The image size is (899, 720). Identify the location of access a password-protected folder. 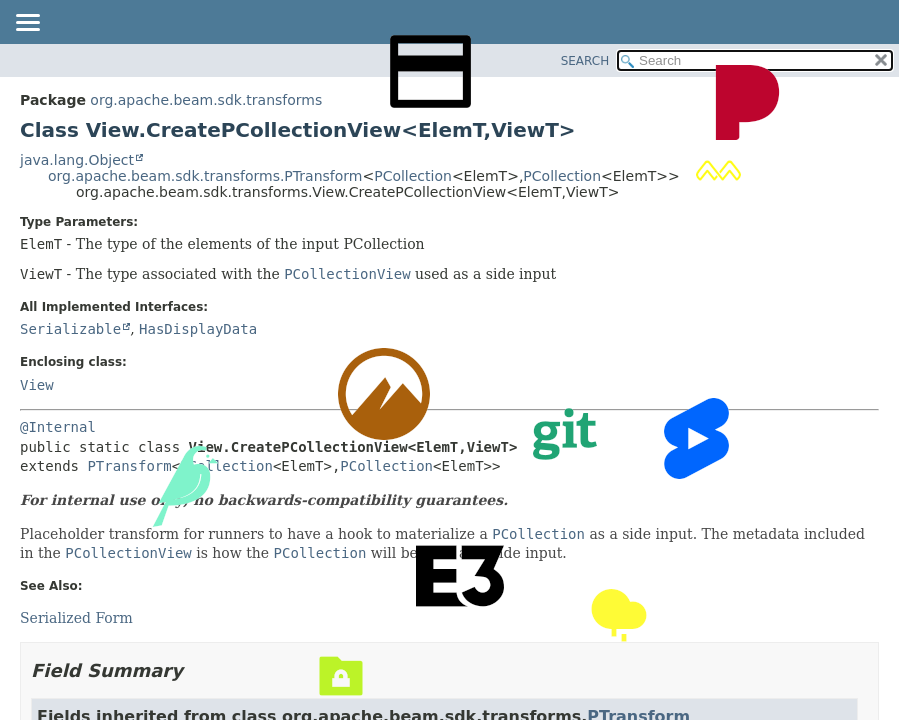
(341, 676).